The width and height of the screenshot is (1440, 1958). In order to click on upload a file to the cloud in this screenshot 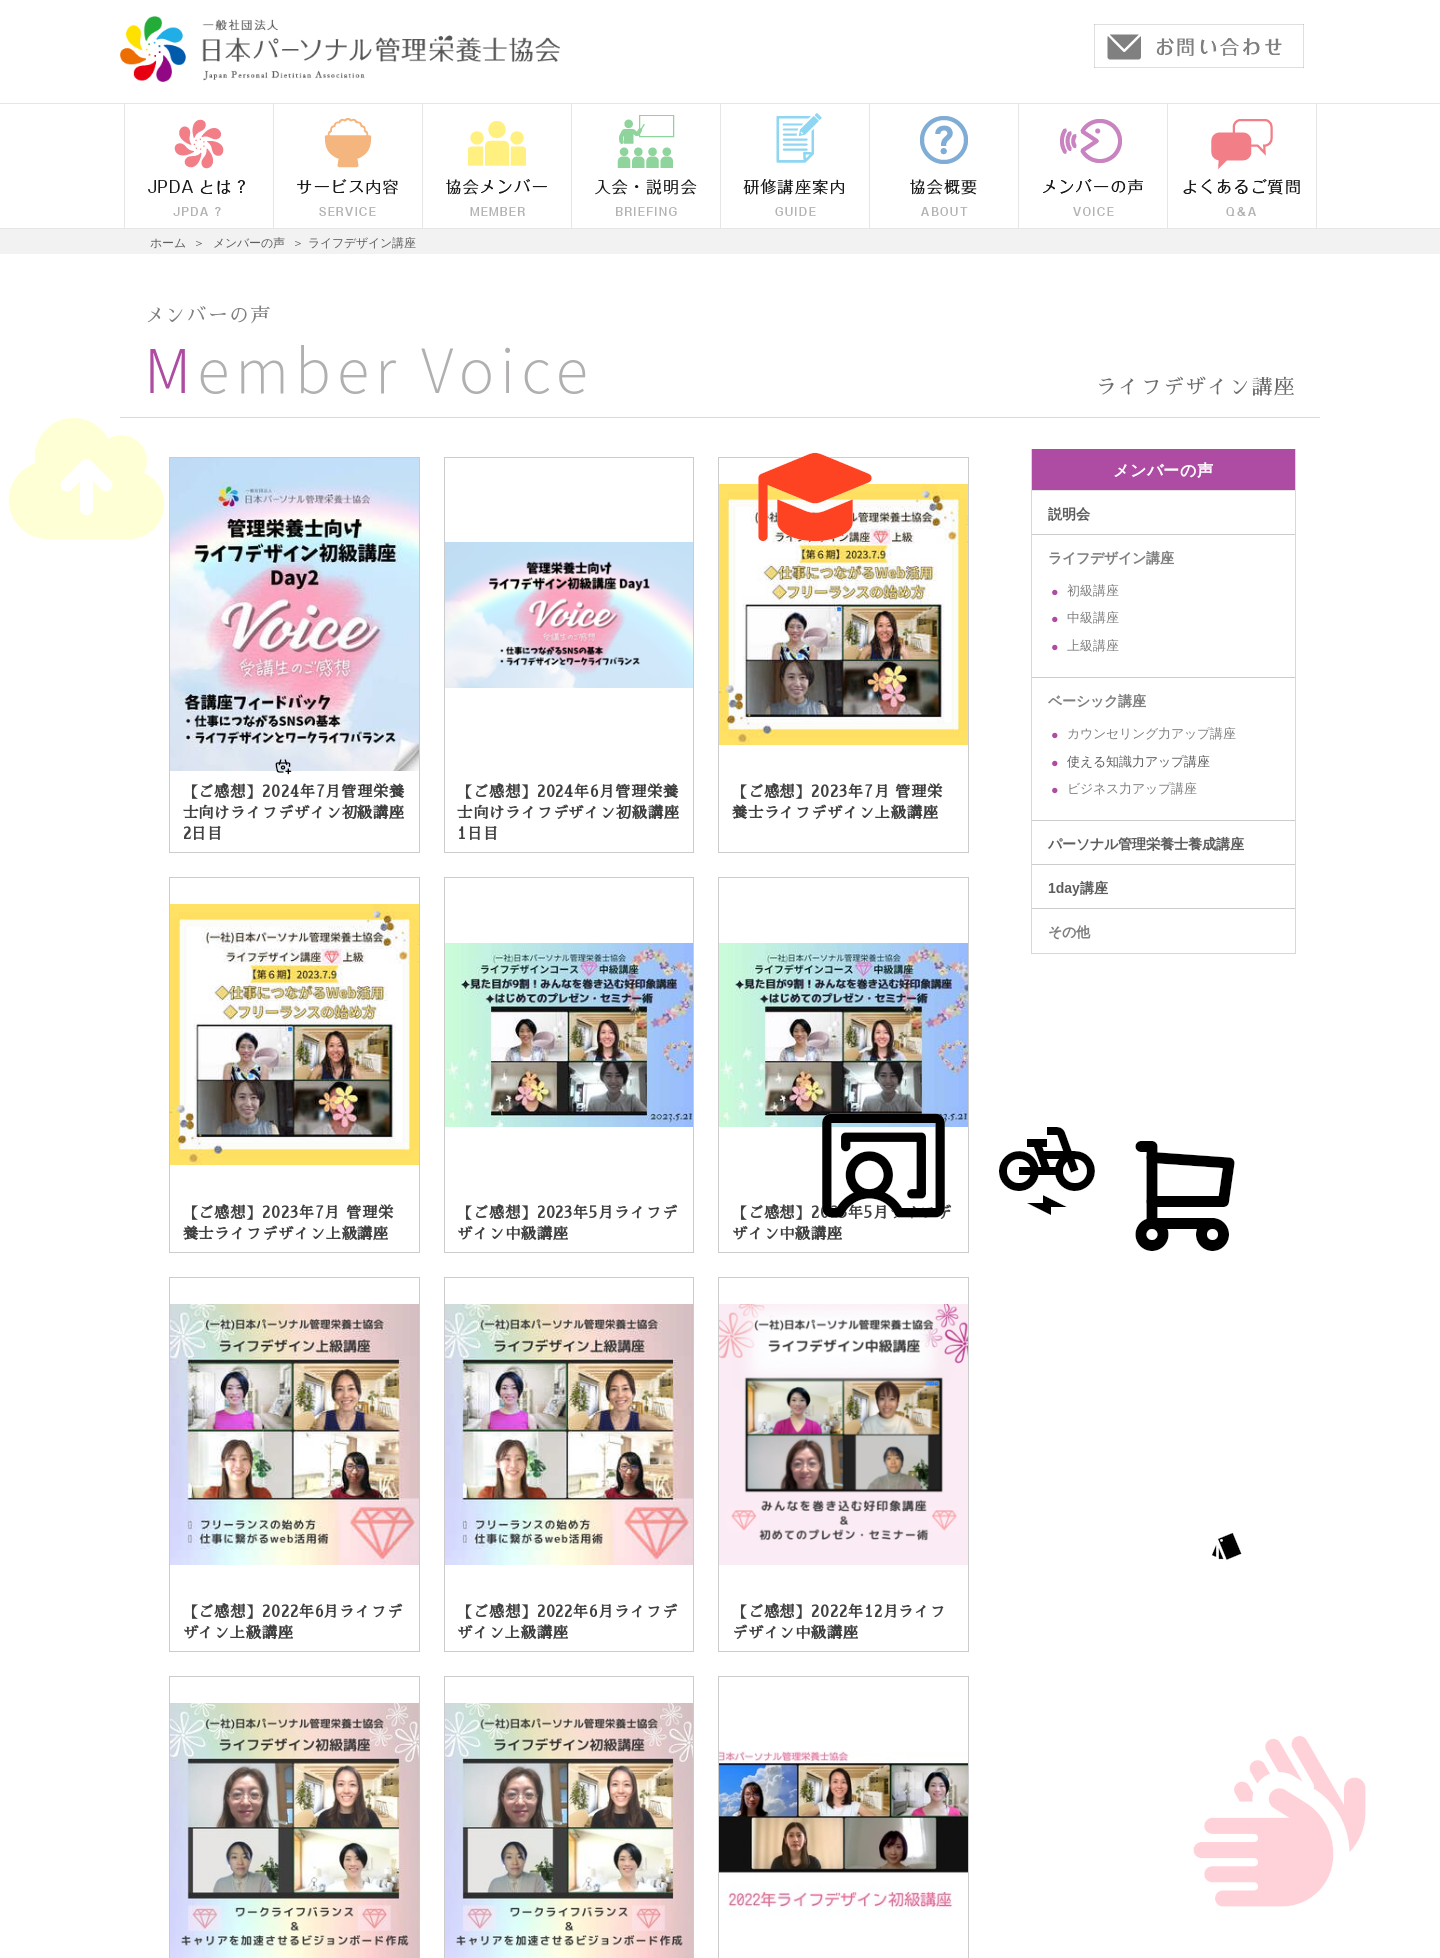, I will do `click(86, 478)`.